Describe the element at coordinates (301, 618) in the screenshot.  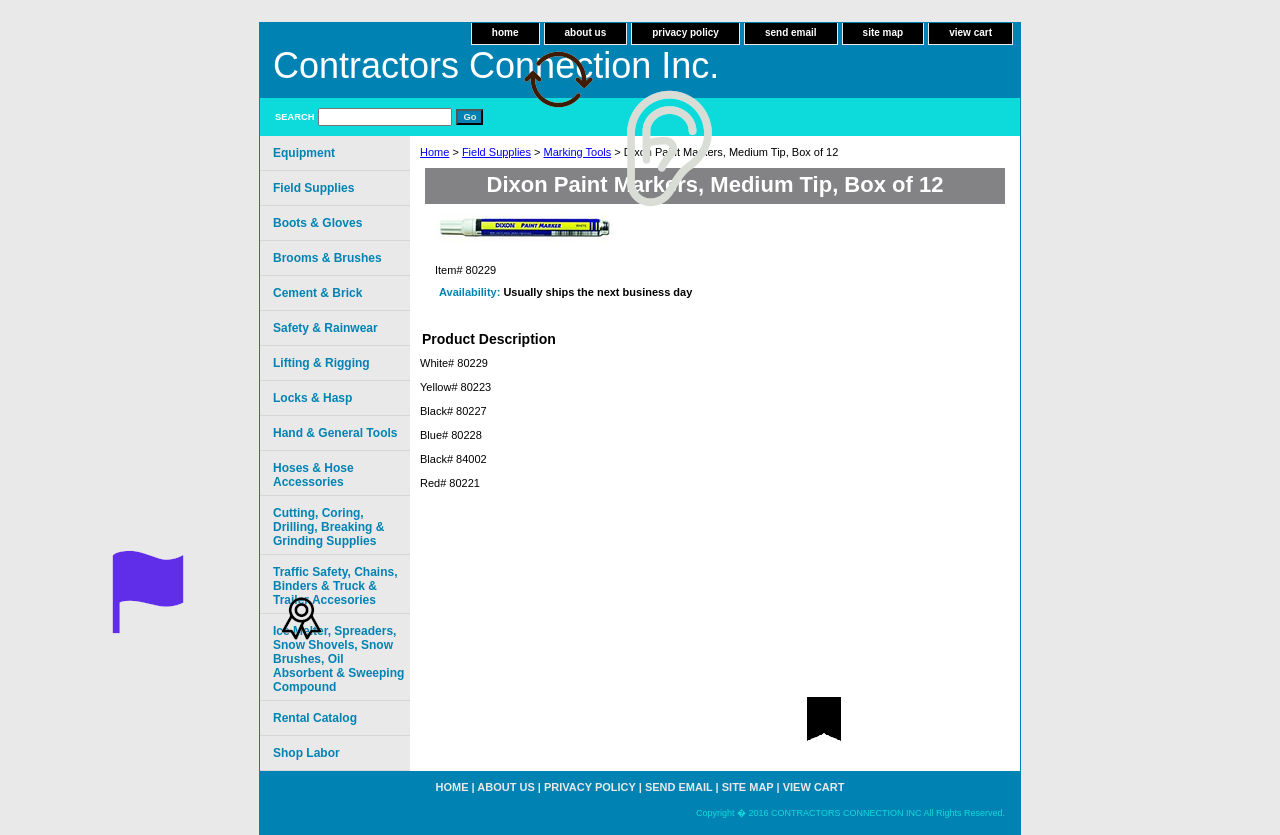
I see `view achievements or awards` at that location.